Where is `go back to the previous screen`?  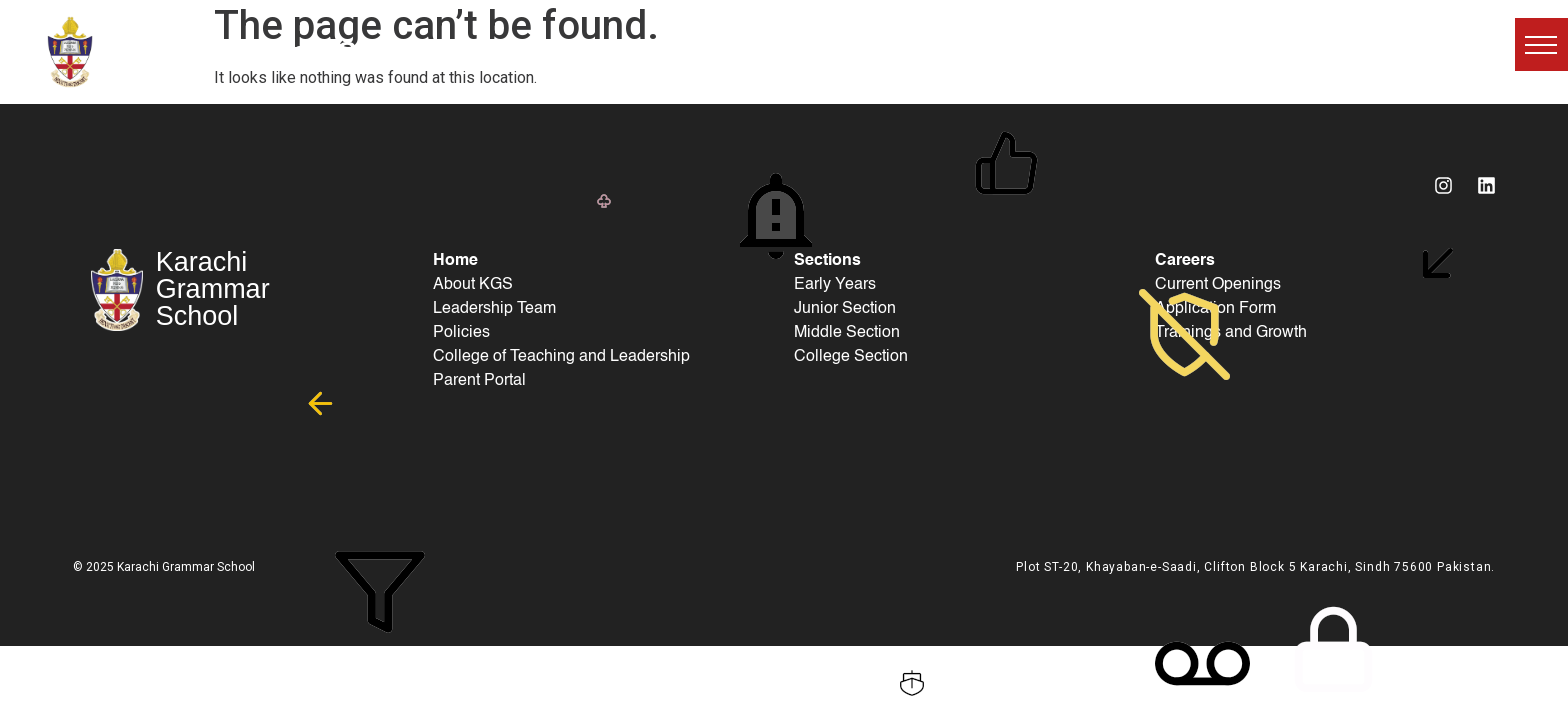 go back to the previous screen is located at coordinates (320, 403).